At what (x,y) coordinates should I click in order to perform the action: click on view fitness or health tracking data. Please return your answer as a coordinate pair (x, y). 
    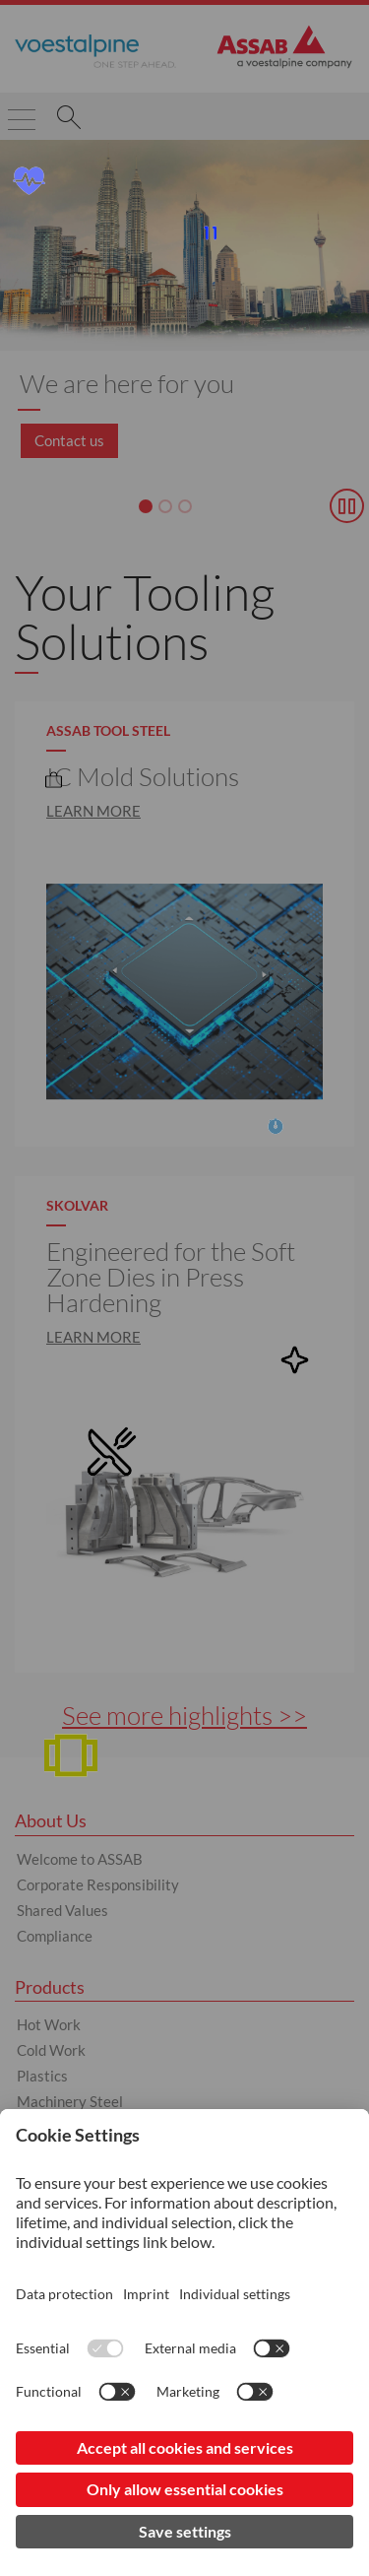
    Looking at the image, I should click on (29, 180).